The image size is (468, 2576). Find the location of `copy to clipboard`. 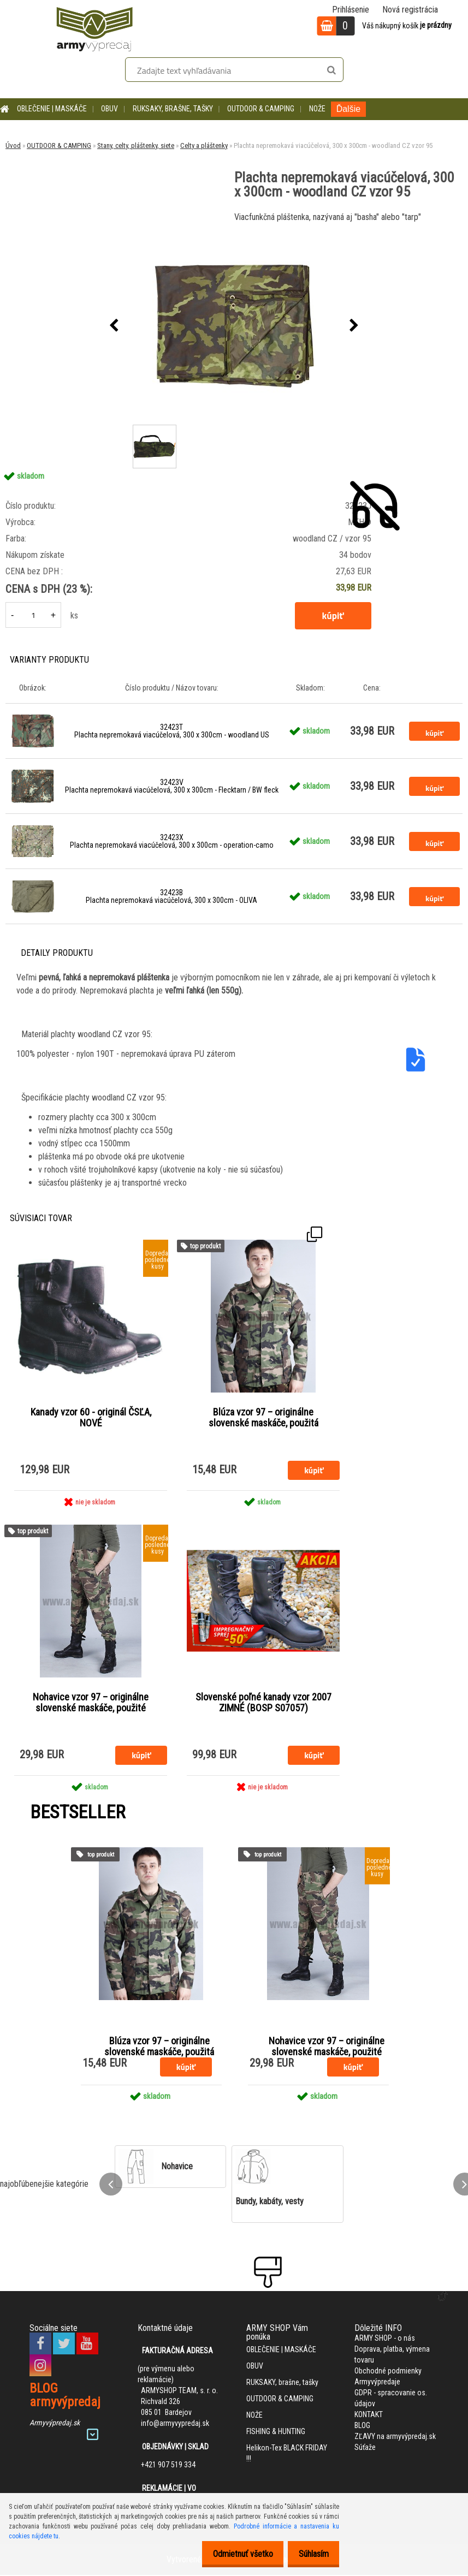

copy to clipboard is located at coordinates (315, 1234).